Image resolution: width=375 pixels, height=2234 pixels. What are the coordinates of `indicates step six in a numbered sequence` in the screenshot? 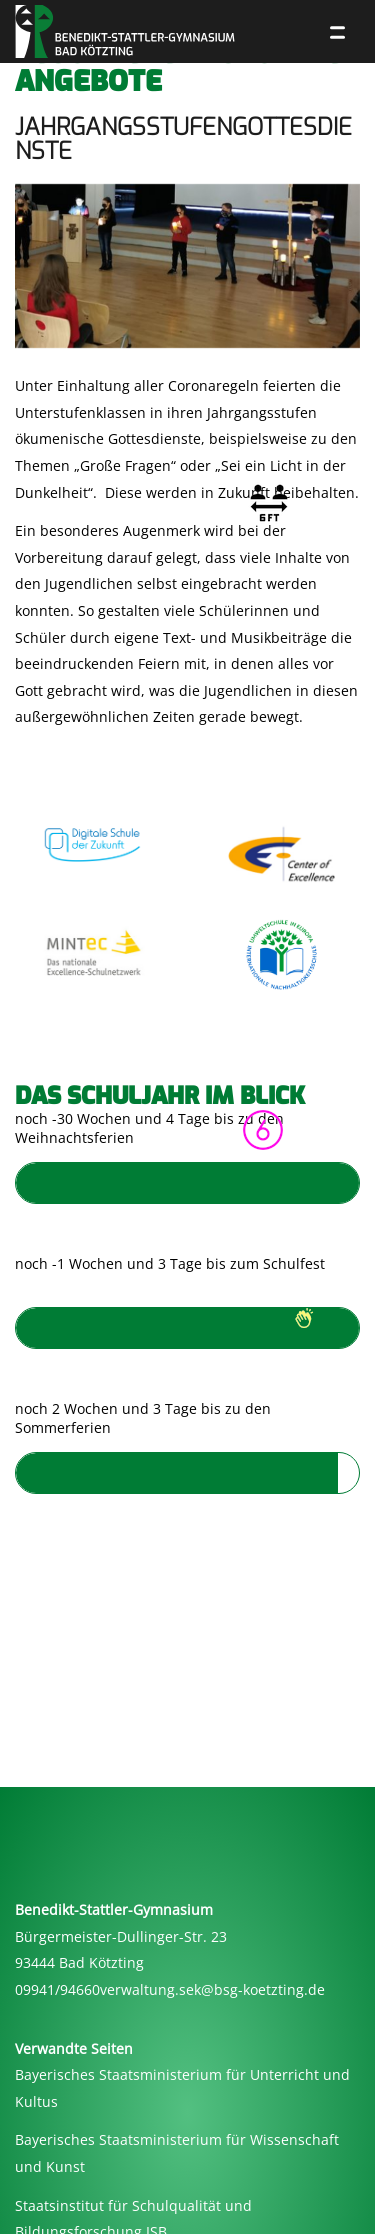 It's located at (263, 1130).